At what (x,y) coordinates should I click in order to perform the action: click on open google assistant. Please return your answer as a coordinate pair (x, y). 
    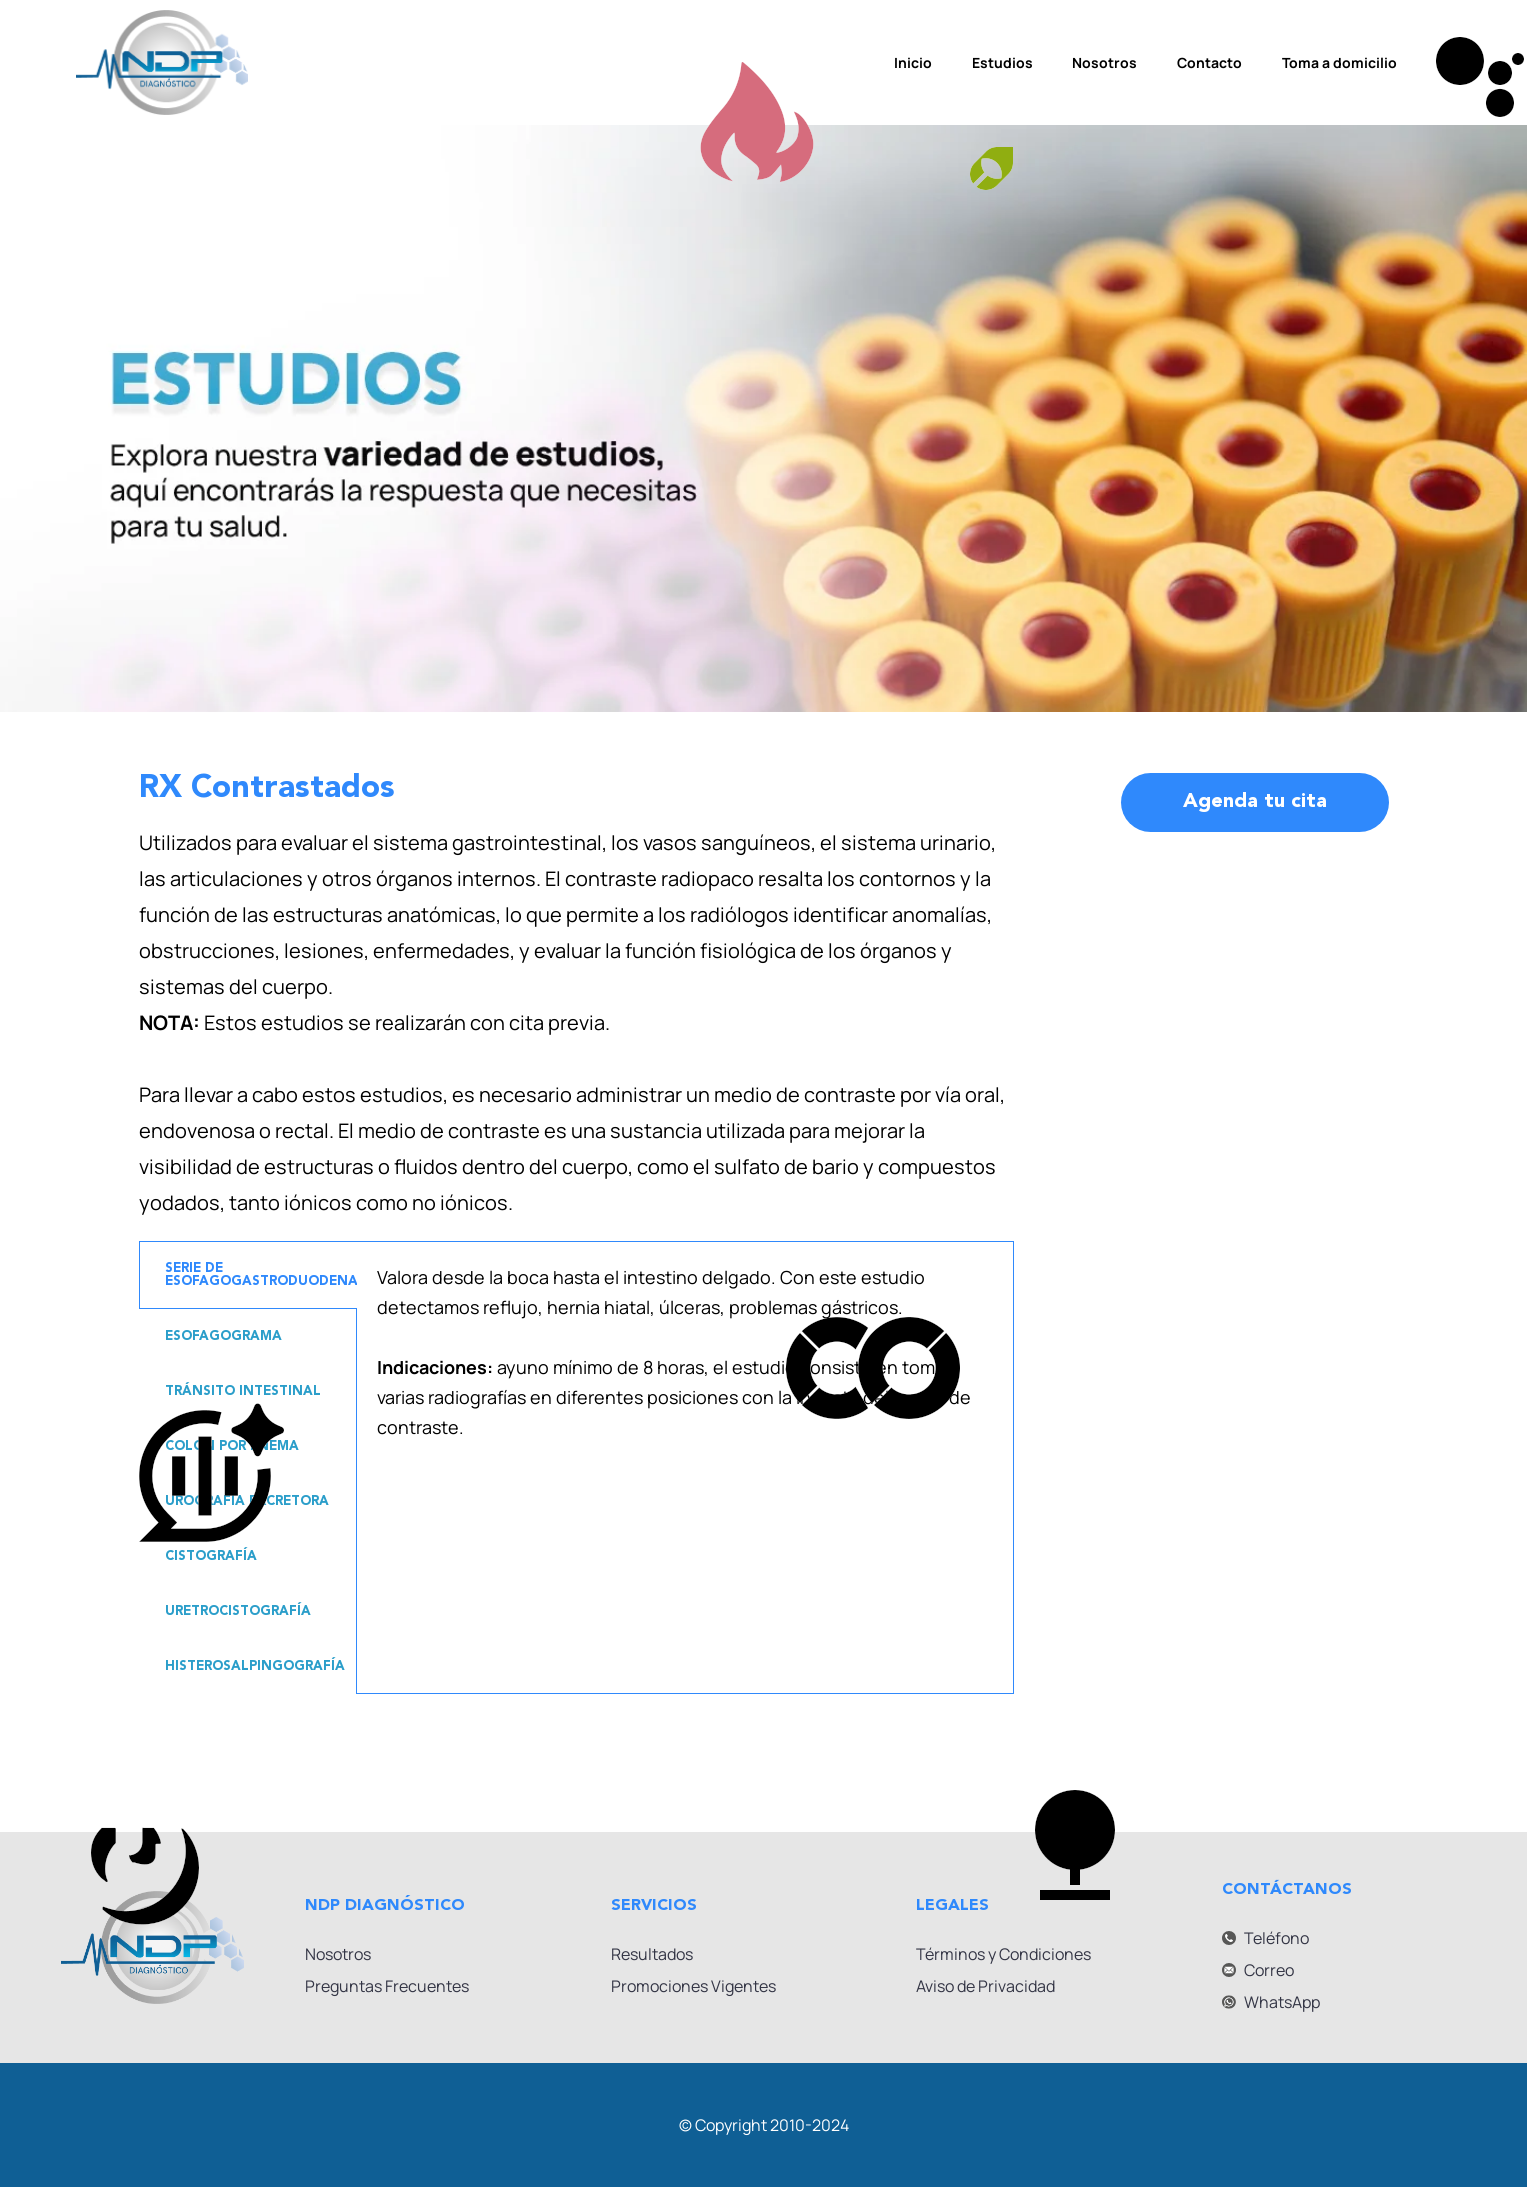
    Looking at the image, I should click on (1480, 77).